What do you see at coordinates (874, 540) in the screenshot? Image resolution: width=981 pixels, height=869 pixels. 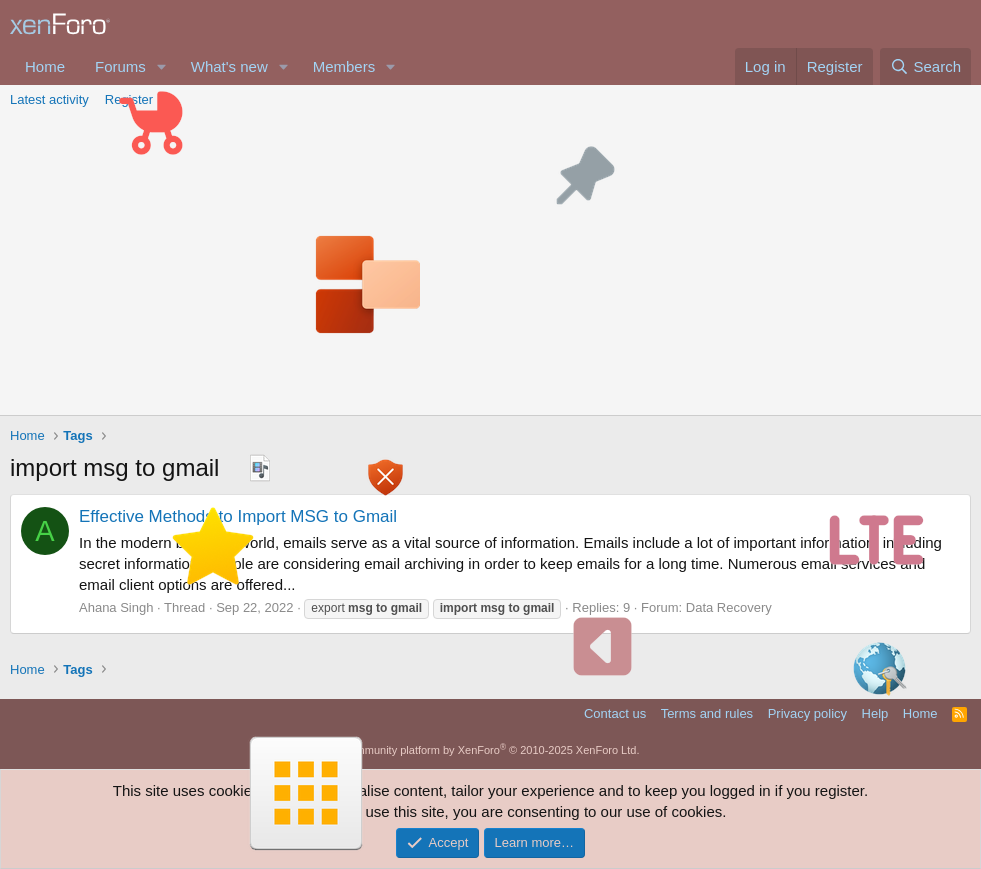 I see `indicates LTE cellular network connection` at bounding box center [874, 540].